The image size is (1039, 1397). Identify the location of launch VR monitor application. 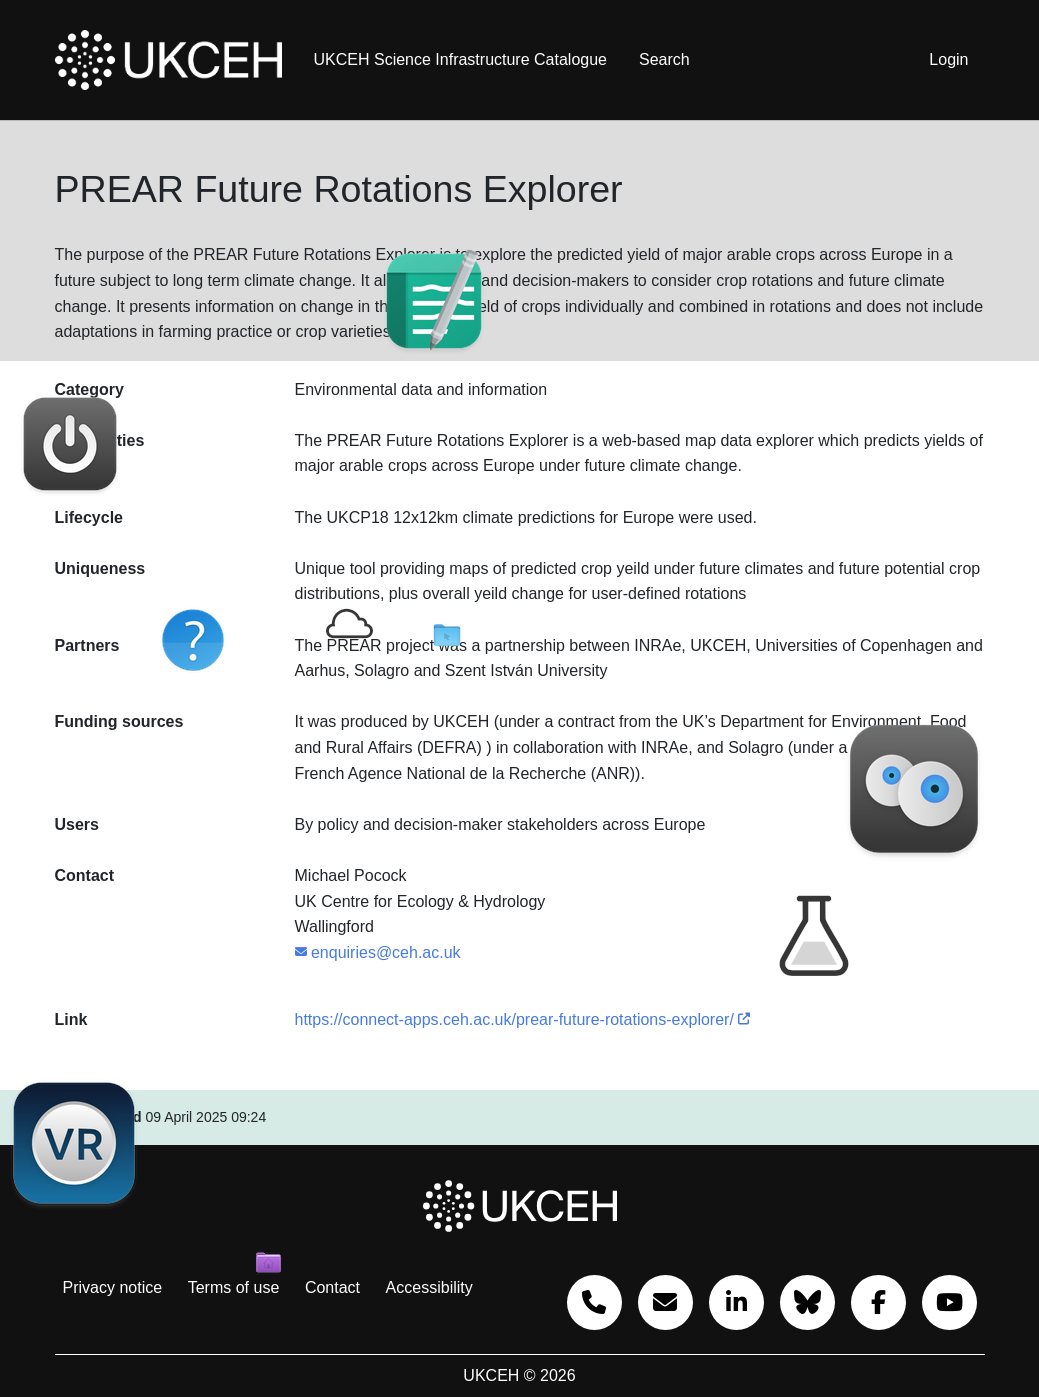
(74, 1143).